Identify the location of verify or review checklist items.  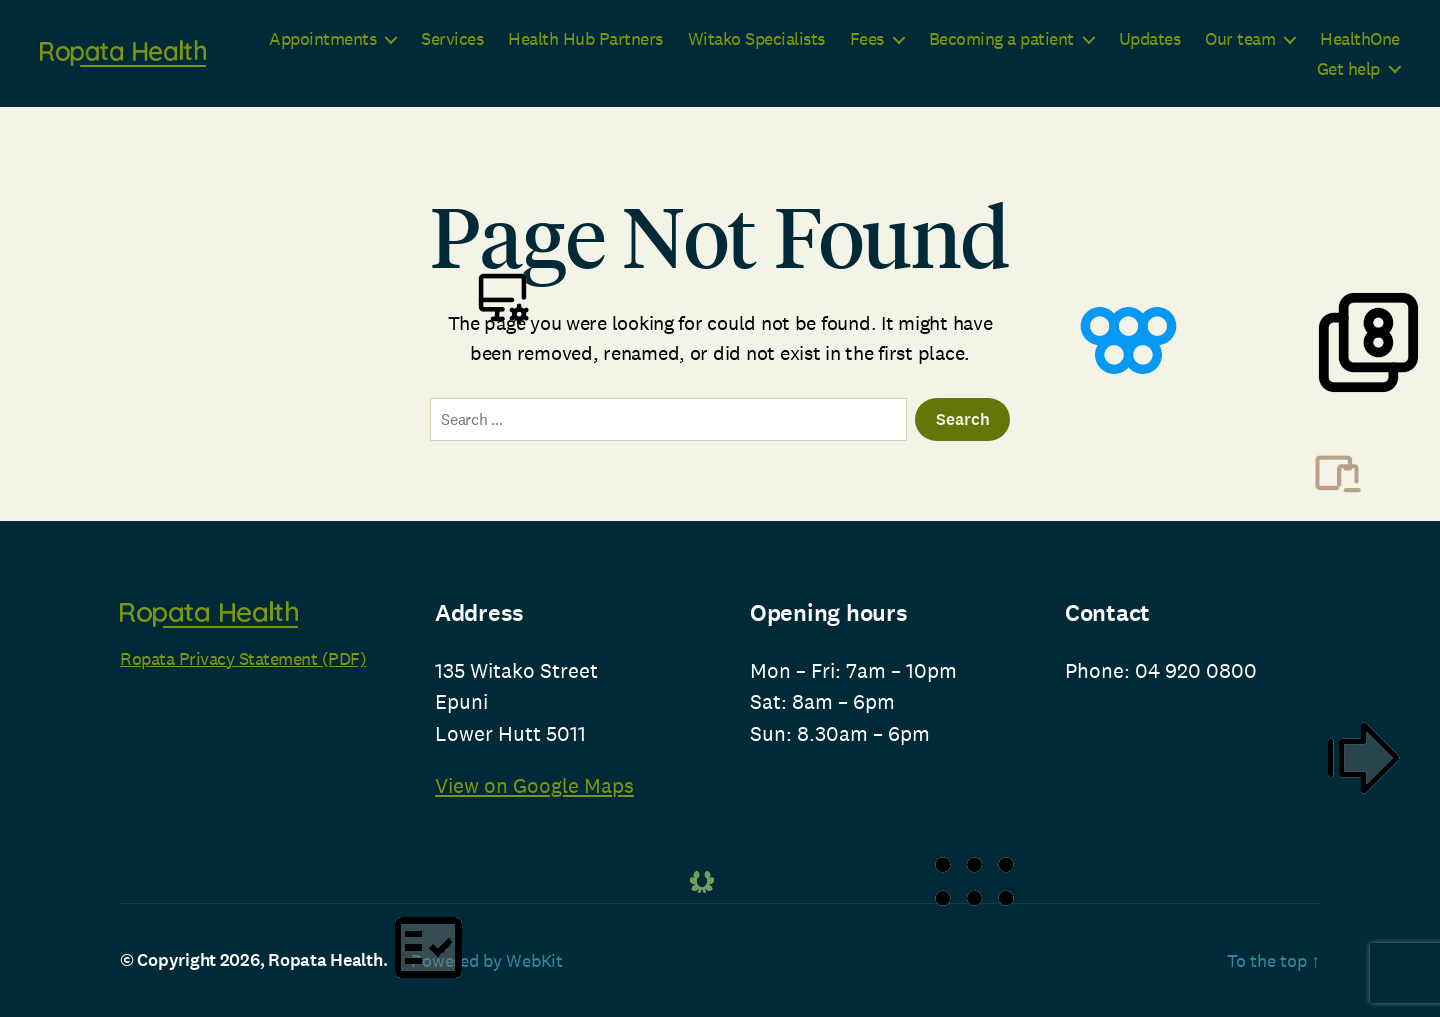
(428, 947).